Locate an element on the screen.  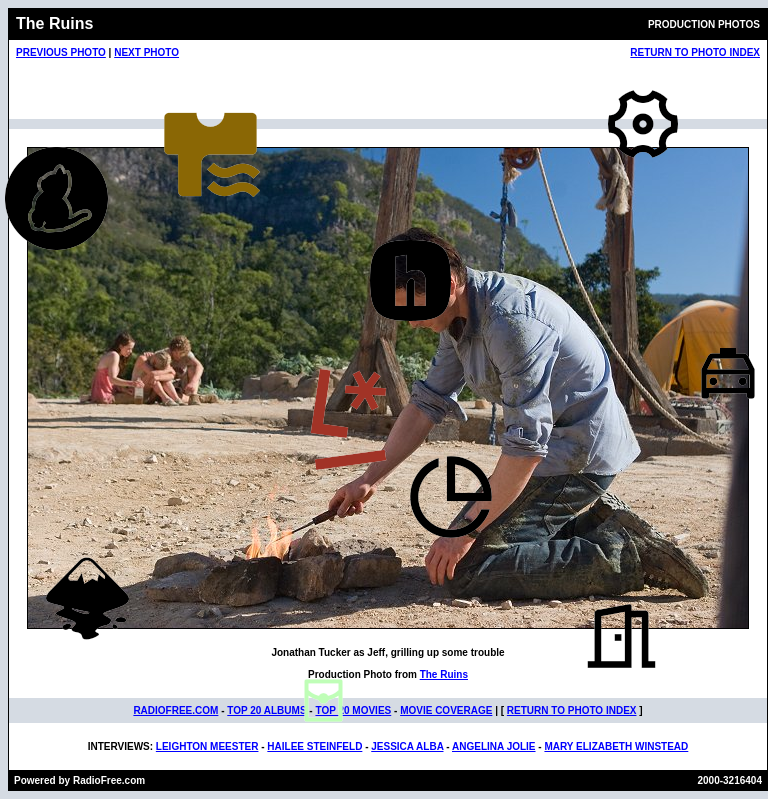
send or receive a red packet (hongbao) is located at coordinates (323, 700).